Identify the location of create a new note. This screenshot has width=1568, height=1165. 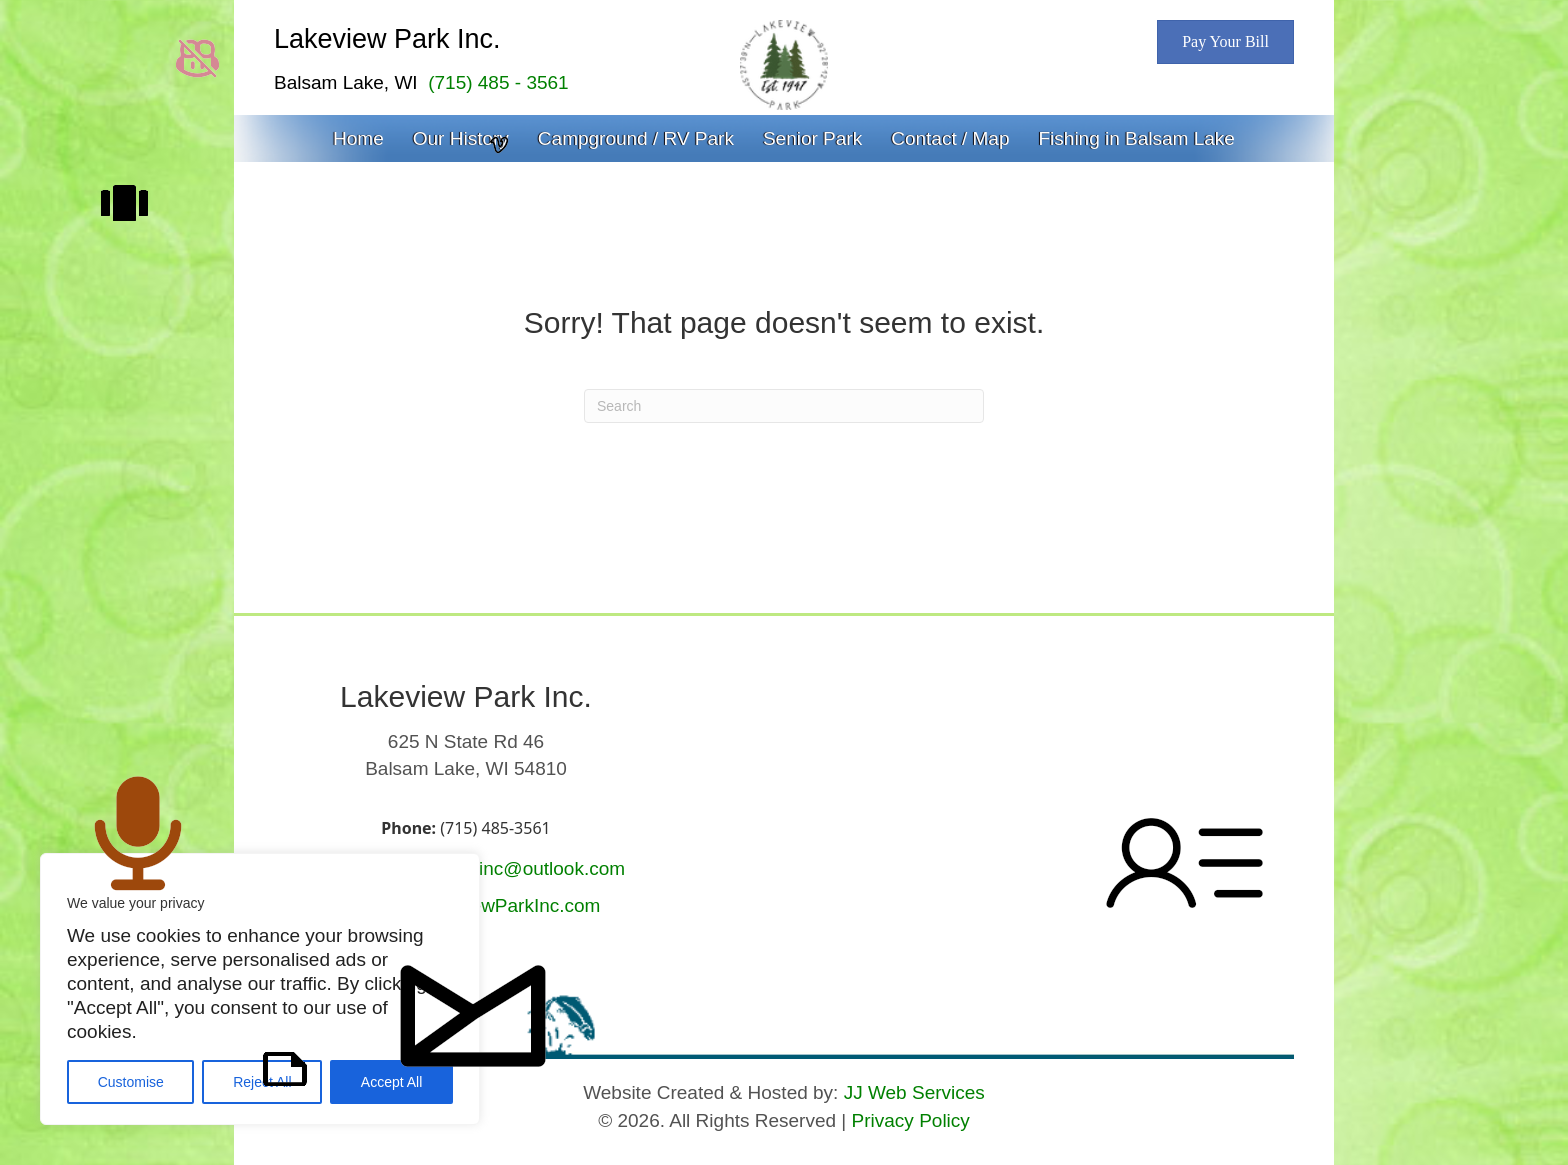
(285, 1069).